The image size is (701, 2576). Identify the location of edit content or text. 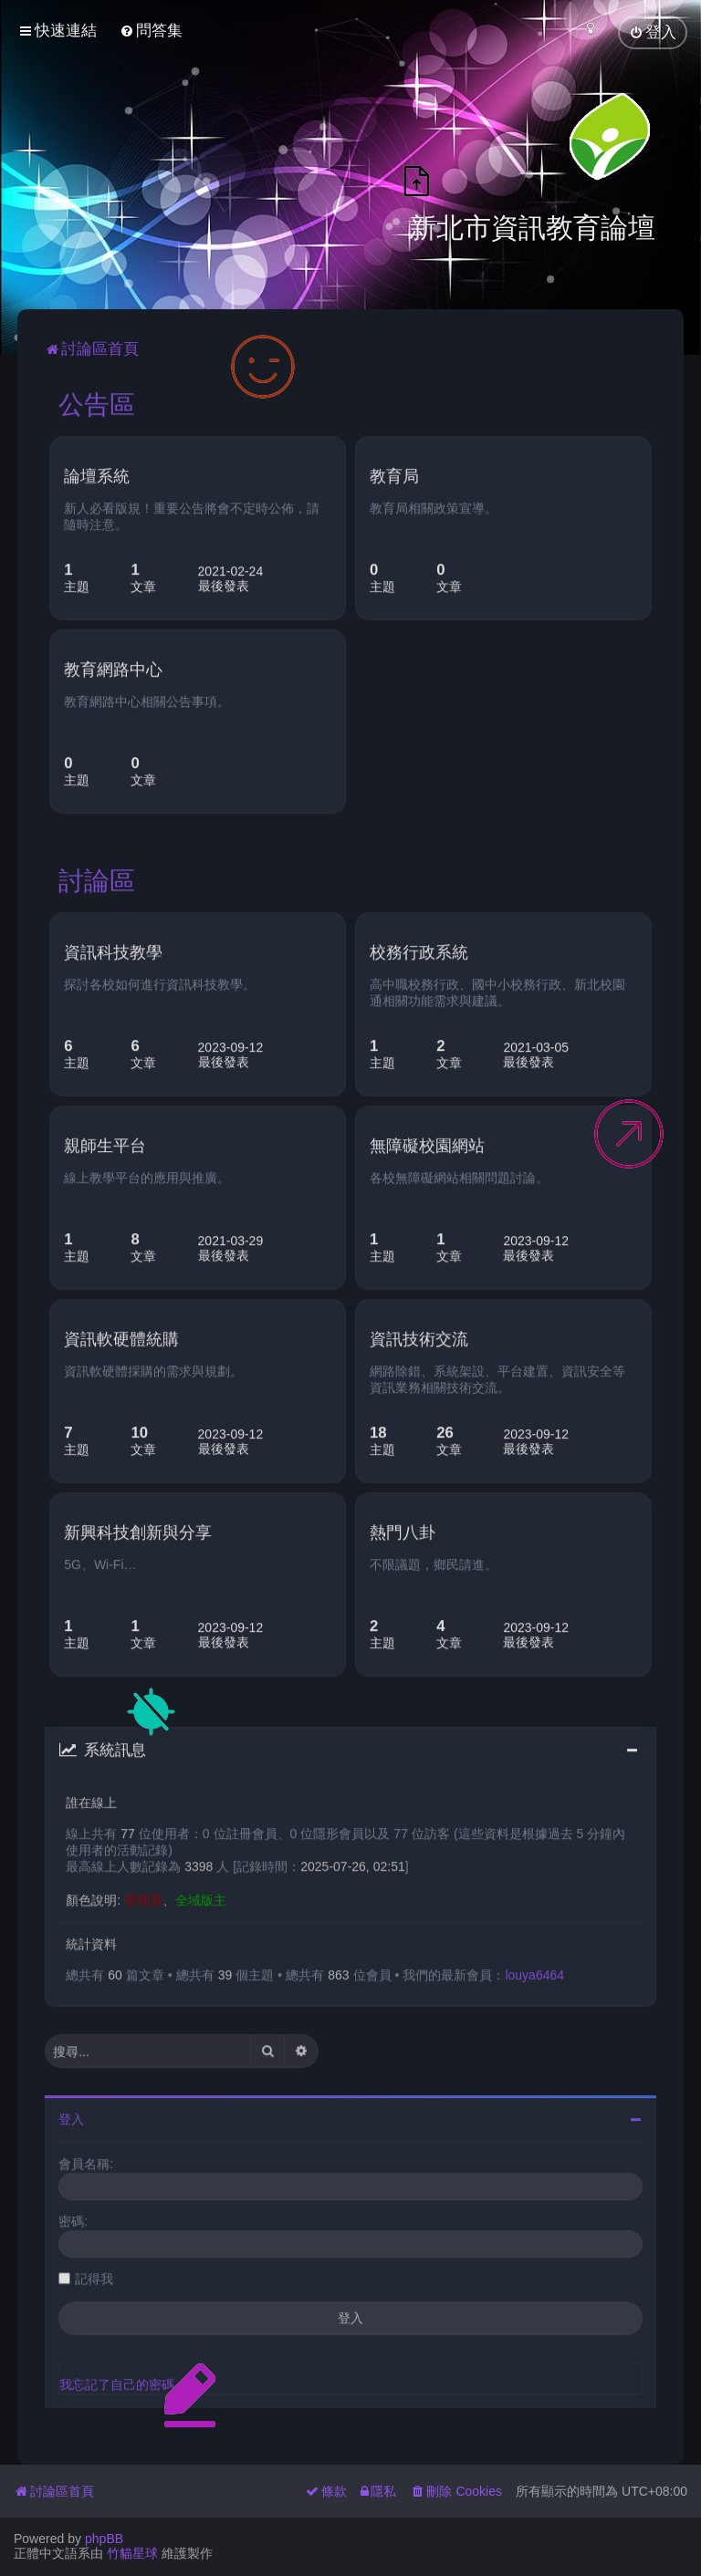
(190, 2395).